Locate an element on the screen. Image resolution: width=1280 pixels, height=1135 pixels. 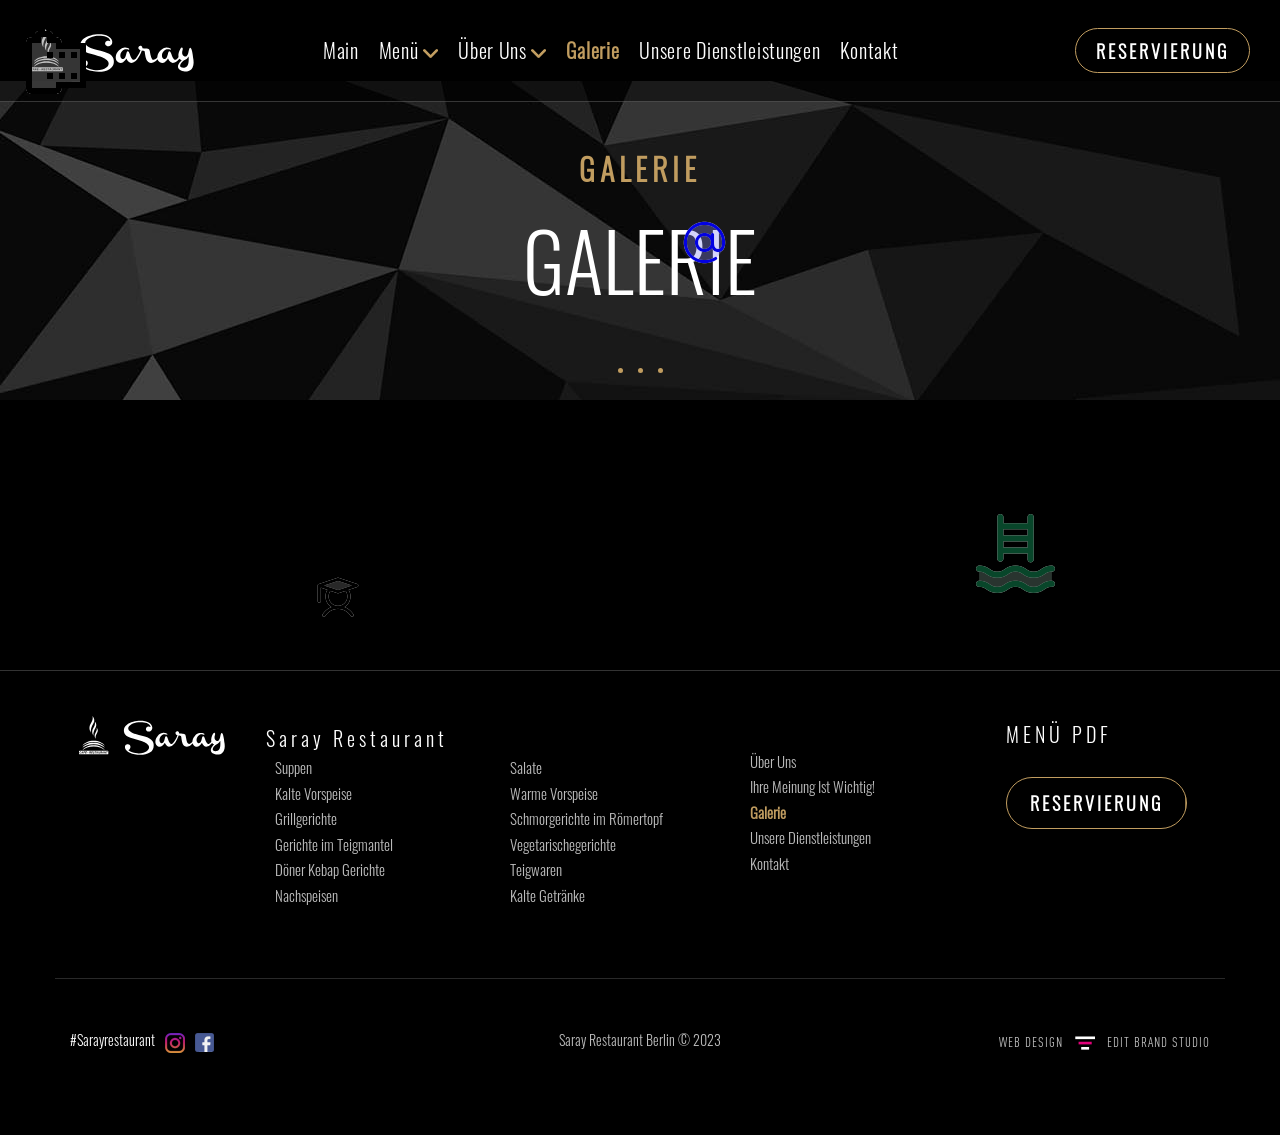
view student profile or account is located at coordinates (338, 598).